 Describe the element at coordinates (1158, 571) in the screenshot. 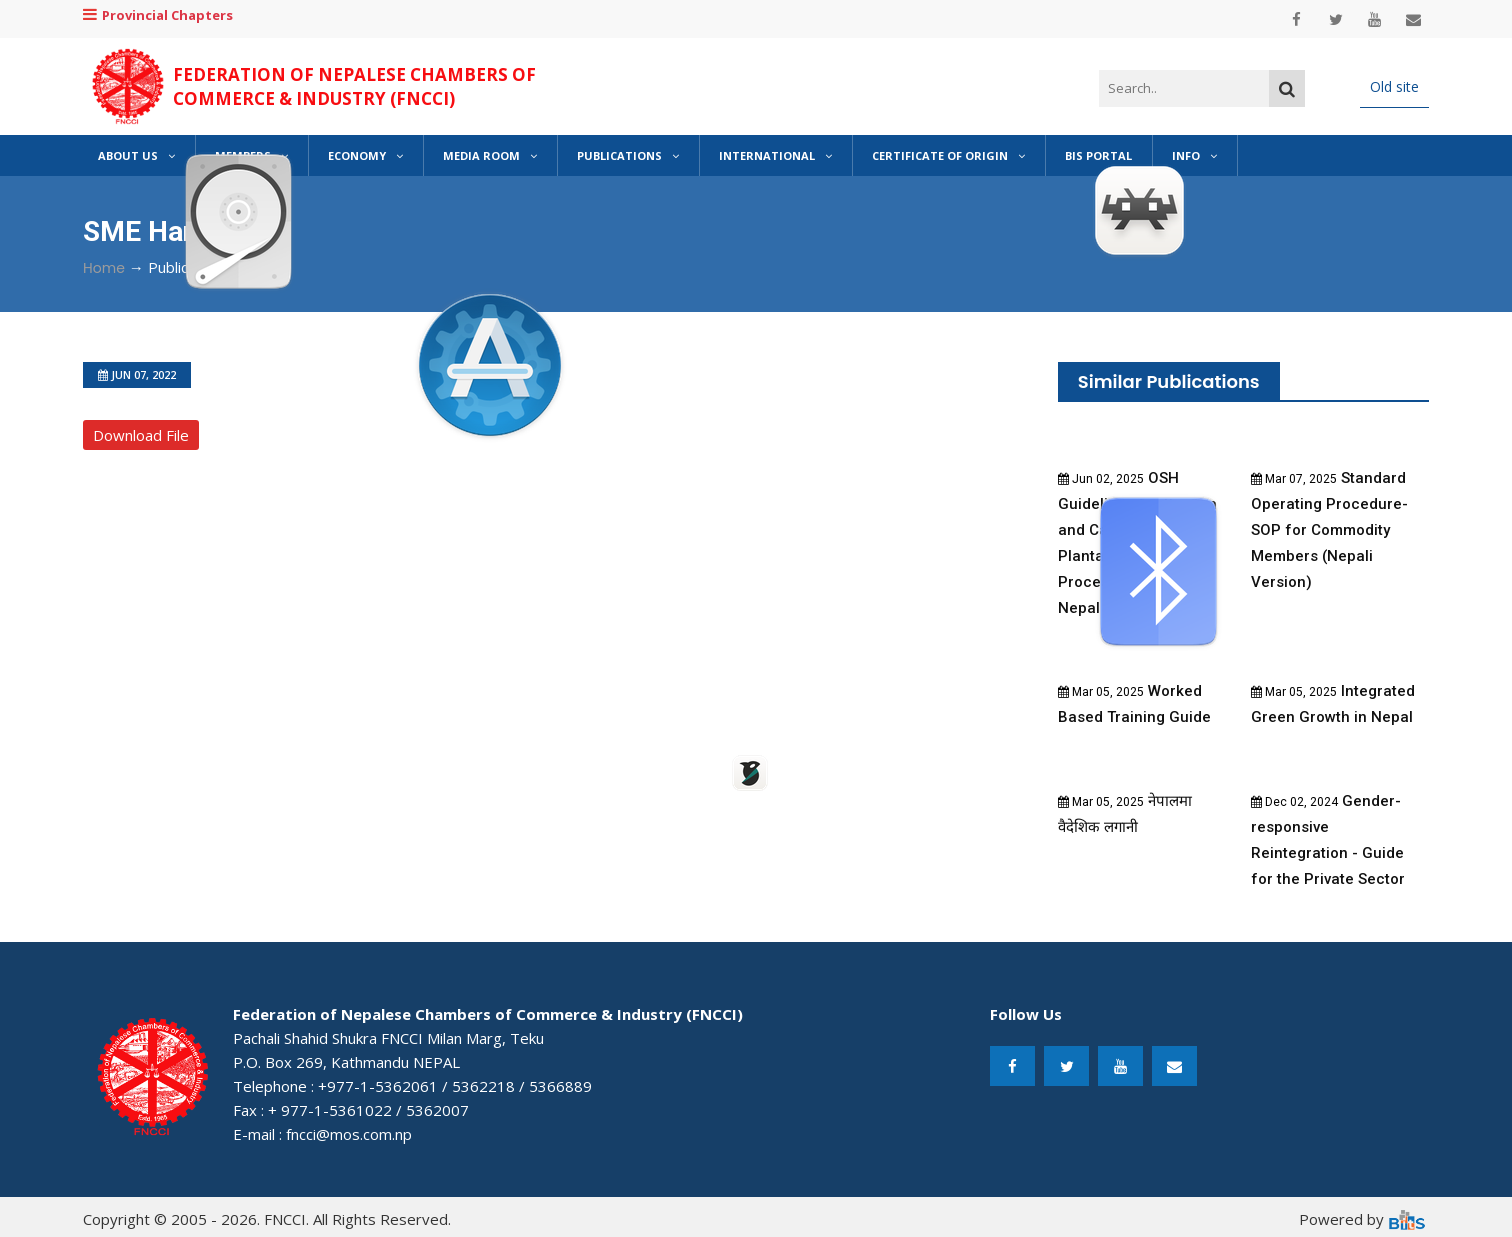

I see `access bluetooth settings` at that location.